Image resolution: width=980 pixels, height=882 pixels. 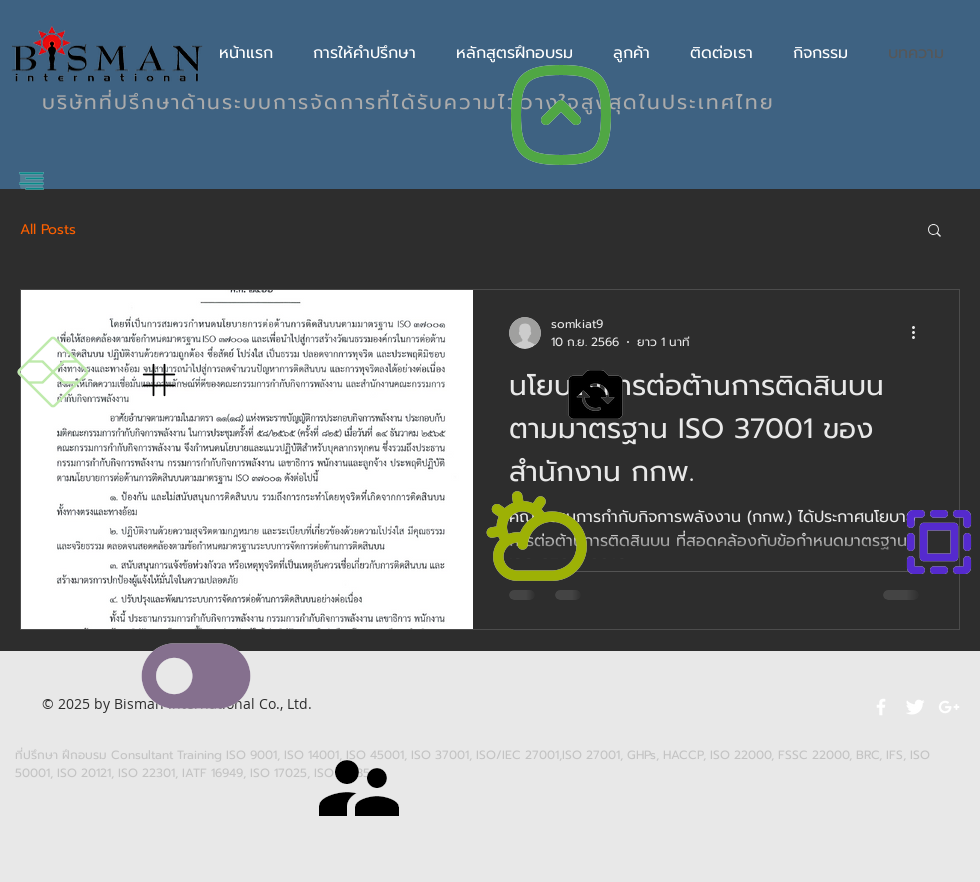 What do you see at coordinates (31, 181) in the screenshot?
I see `align text to the right` at bounding box center [31, 181].